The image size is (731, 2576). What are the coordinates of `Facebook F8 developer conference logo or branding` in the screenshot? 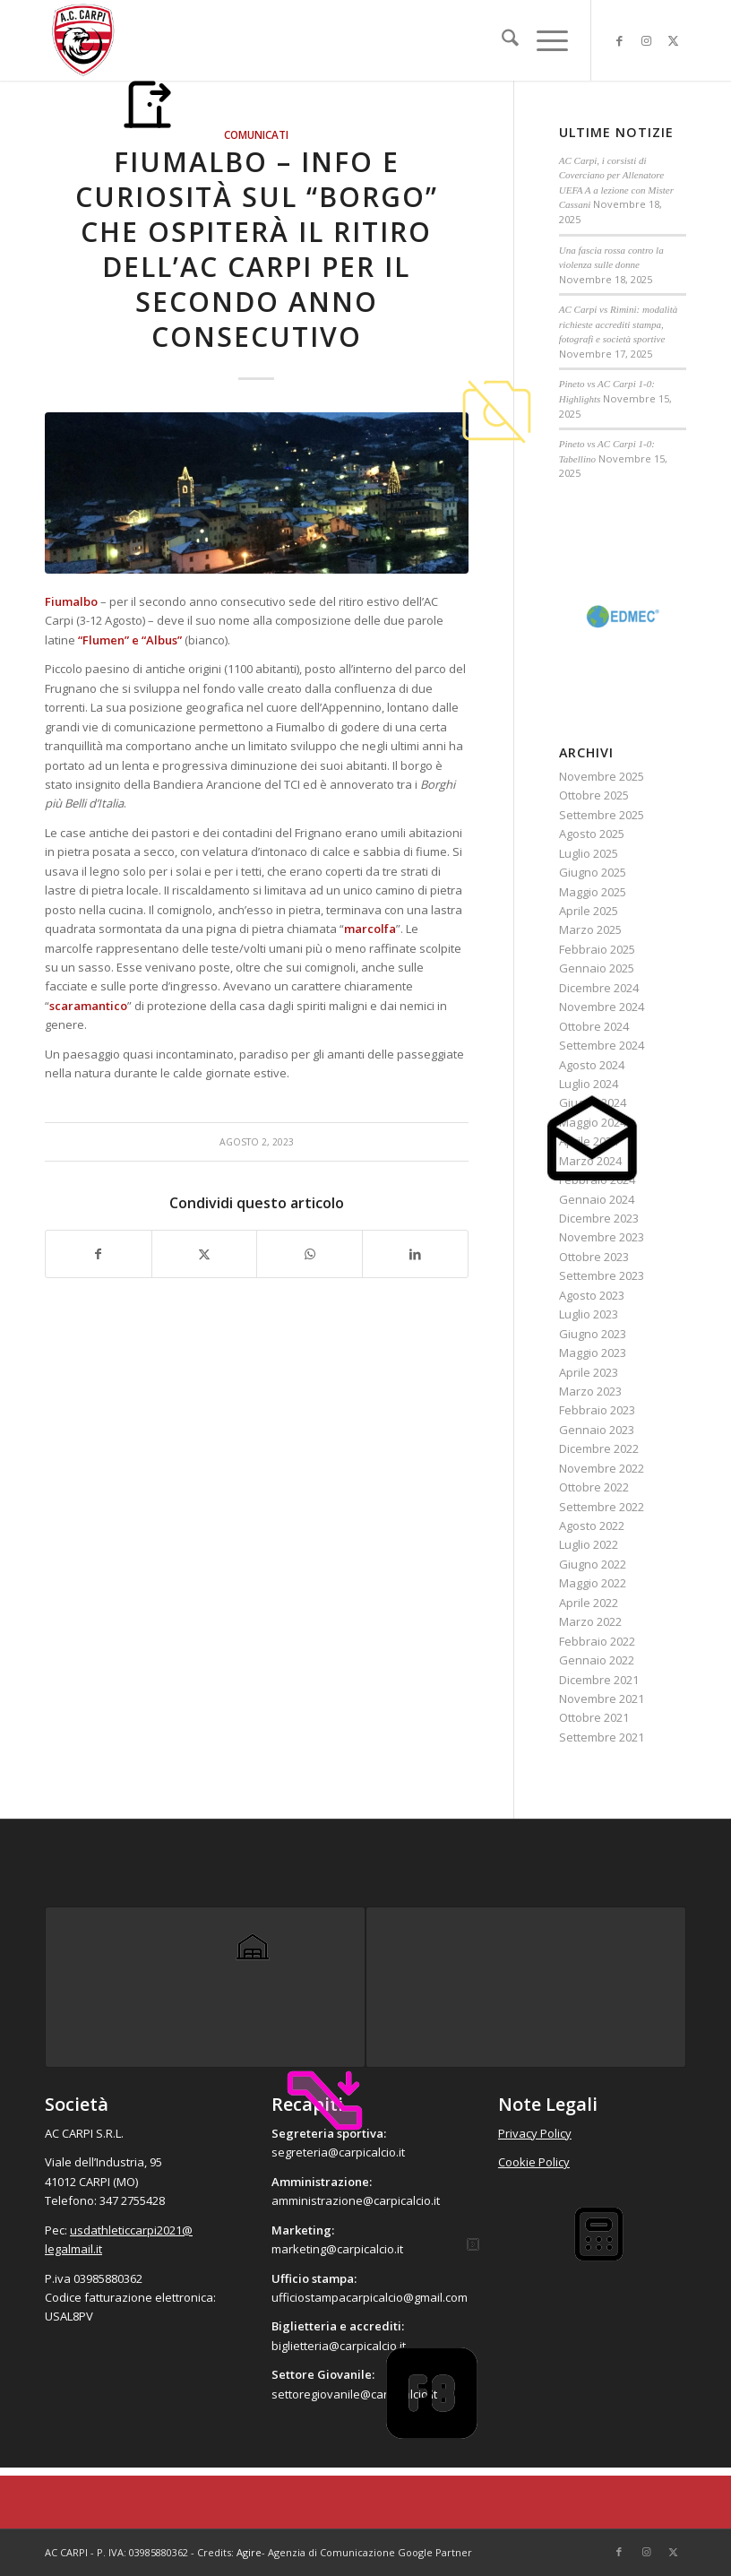 It's located at (432, 2393).